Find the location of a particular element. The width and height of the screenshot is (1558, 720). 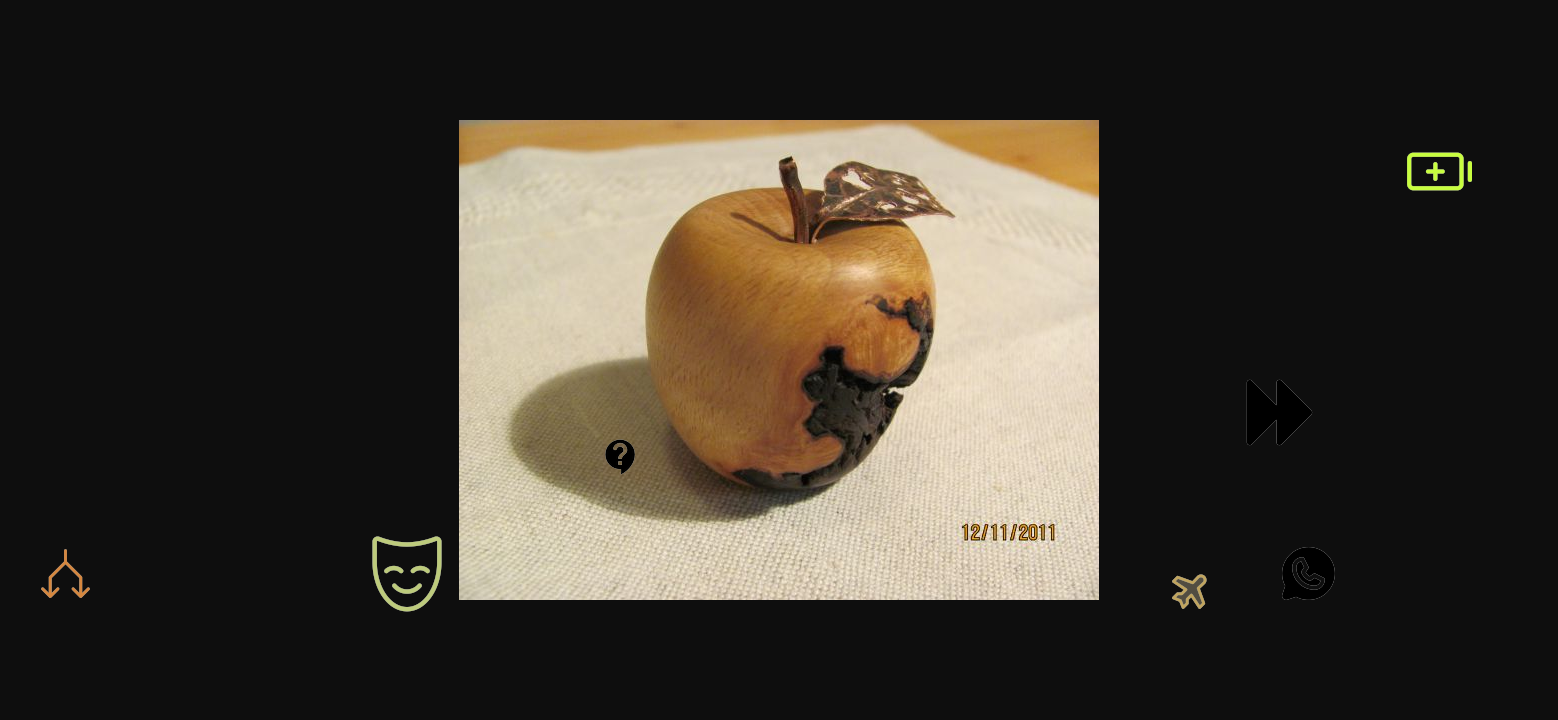

enable airplane mode is located at coordinates (1190, 591).